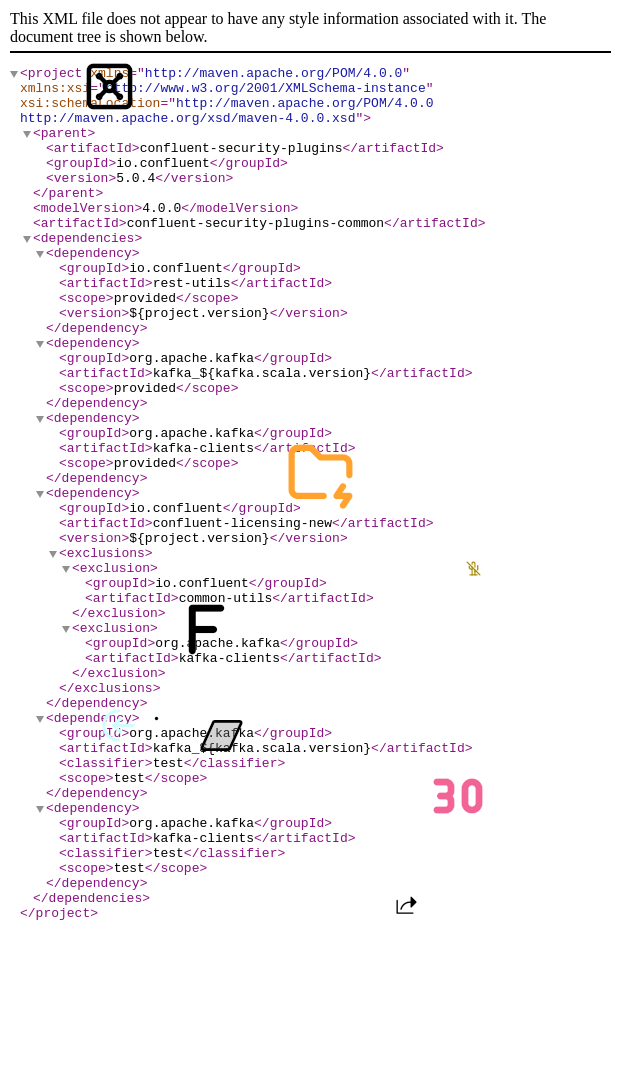  Describe the element at coordinates (406, 904) in the screenshot. I see `share this content` at that location.